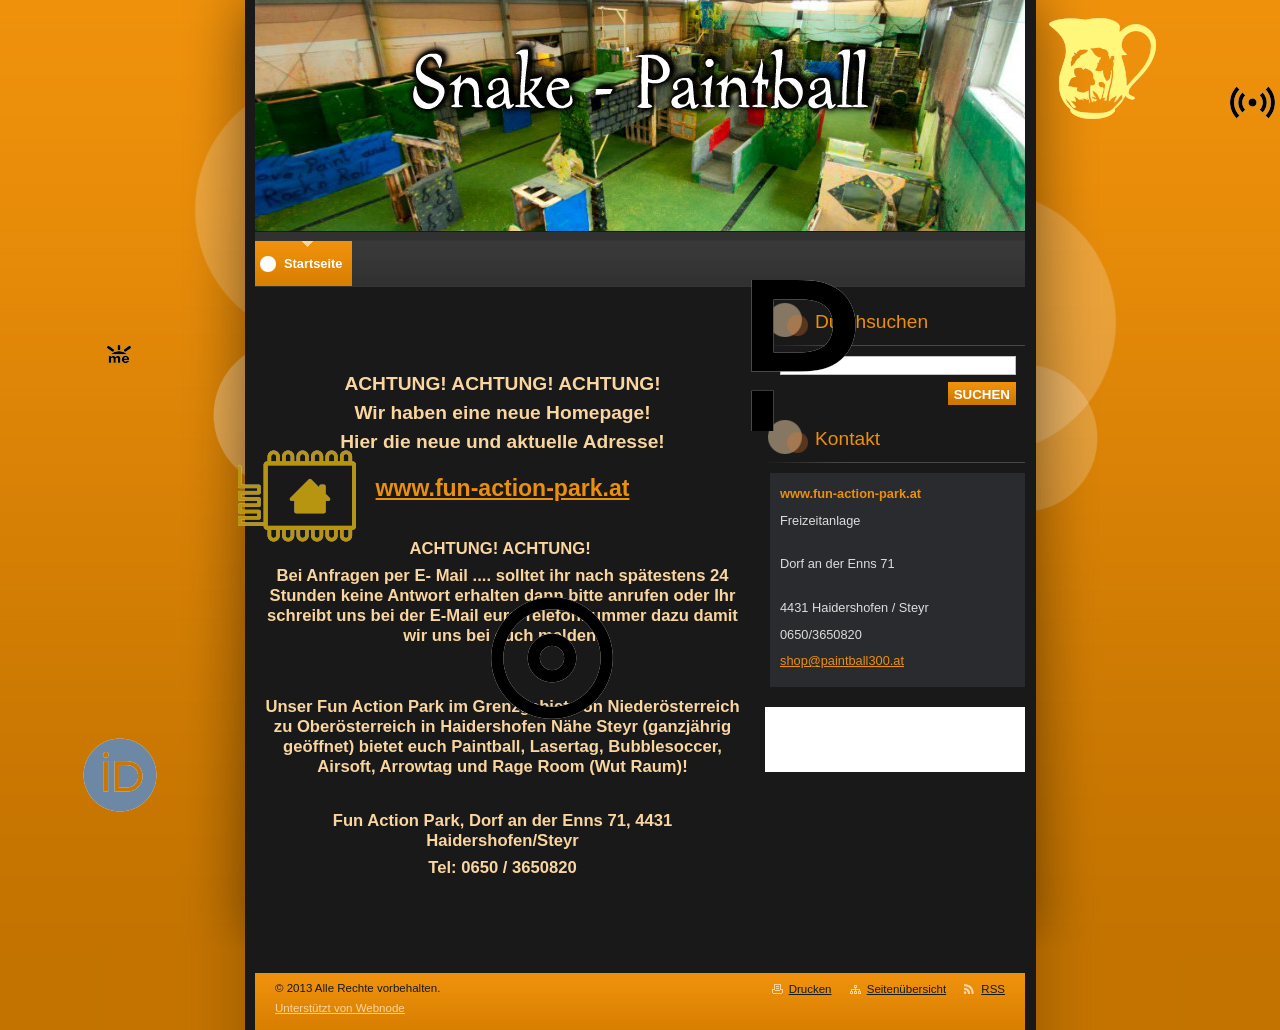 The height and width of the screenshot is (1030, 1280). Describe the element at coordinates (119, 354) in the screenshot. I see `visit GoFundMe website or app` at that location.